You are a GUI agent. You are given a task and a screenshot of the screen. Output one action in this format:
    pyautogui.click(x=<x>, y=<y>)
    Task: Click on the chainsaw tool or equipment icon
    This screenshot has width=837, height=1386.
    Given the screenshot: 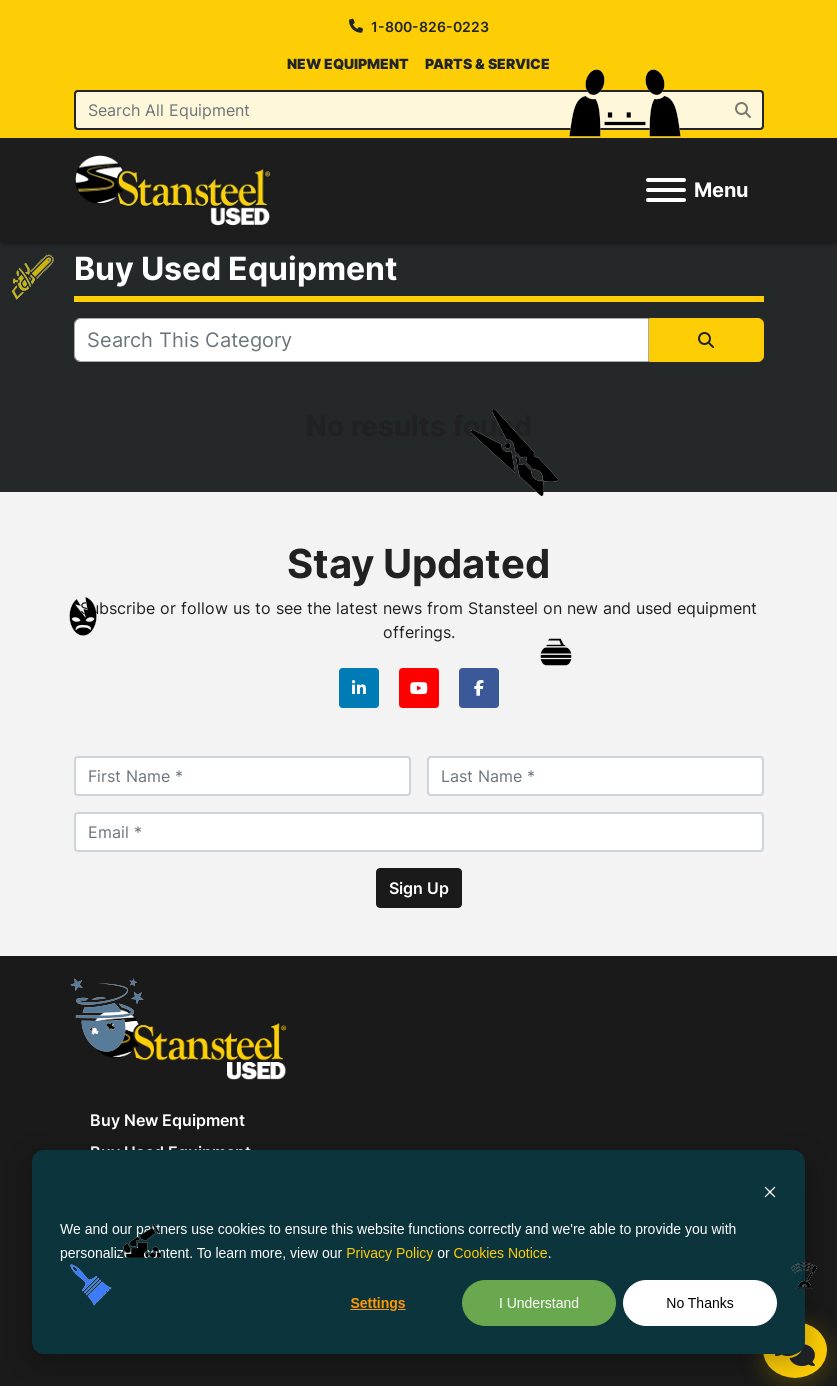 What is the action you would take?
    pyautogui.click(x=33, y=277)
    